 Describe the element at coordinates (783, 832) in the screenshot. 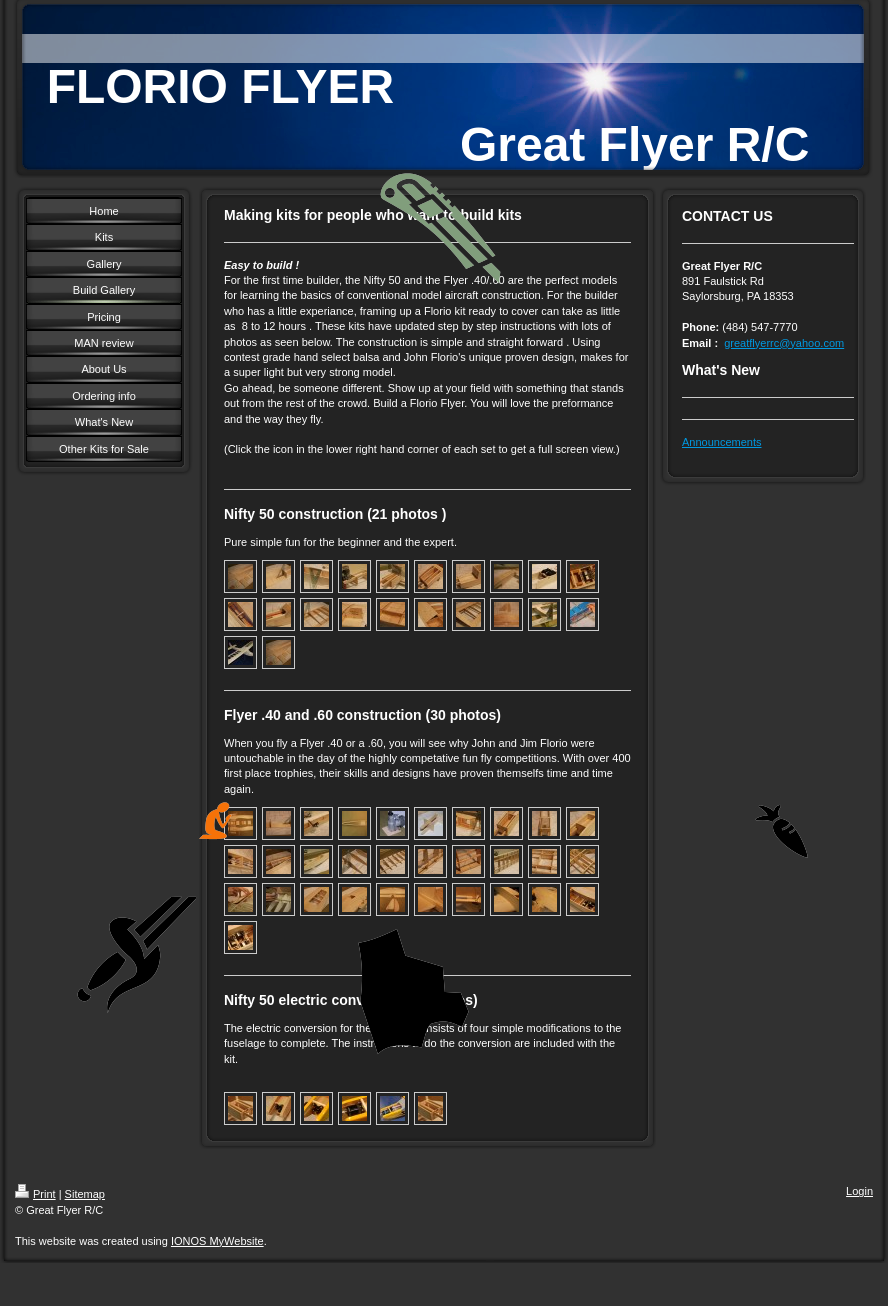

I see `indicates vegetable or produce category` at that location.